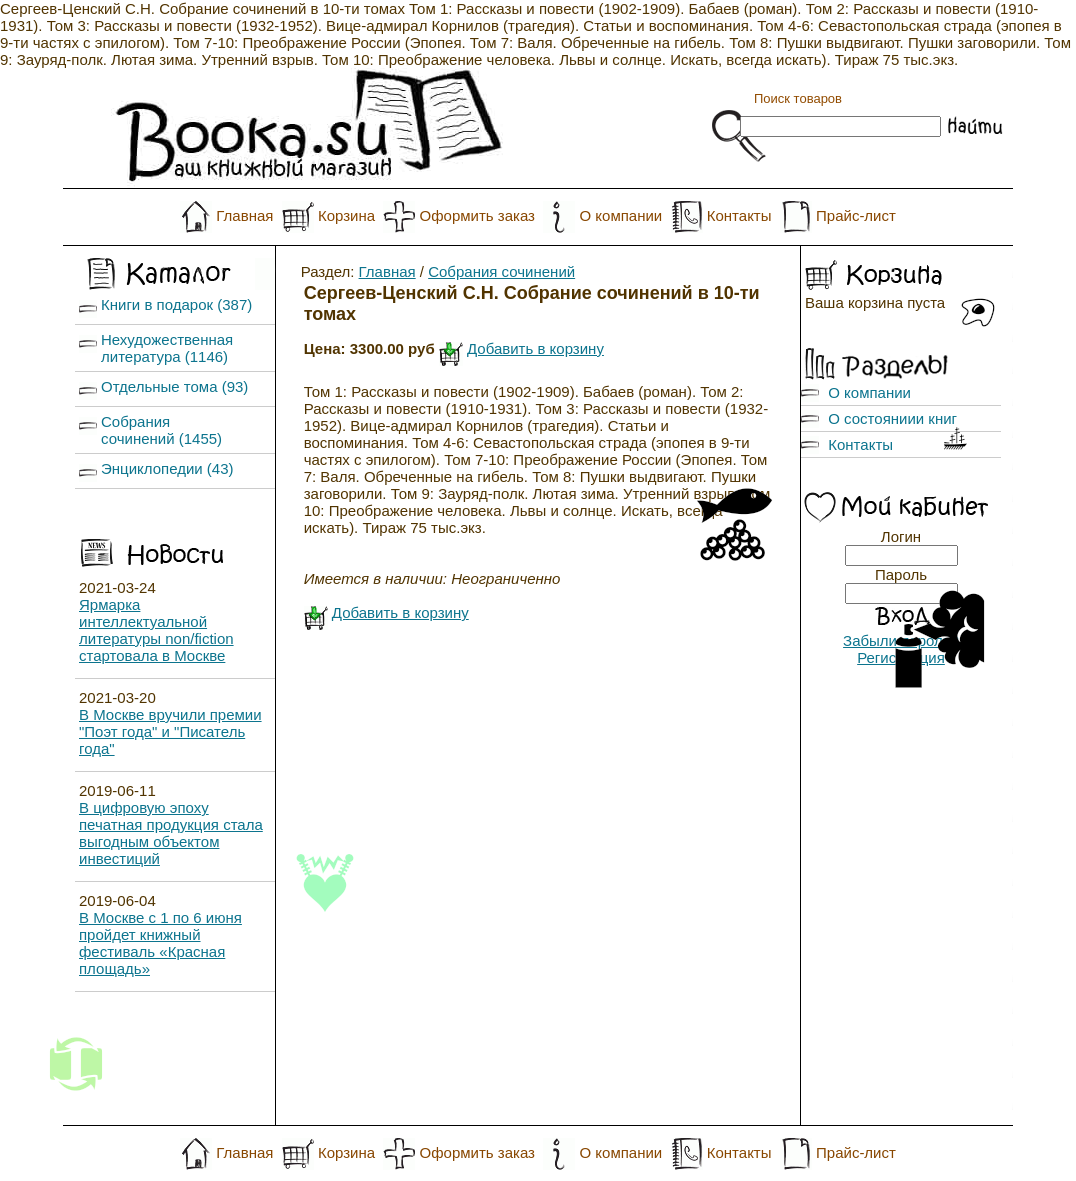 The width and height of the screenshot is (1076, 1181). What do you see at coordinates (935, 638) in the screenshot?
I see `spray paint tool or graffiti feature` at bounding box center [935, 638].